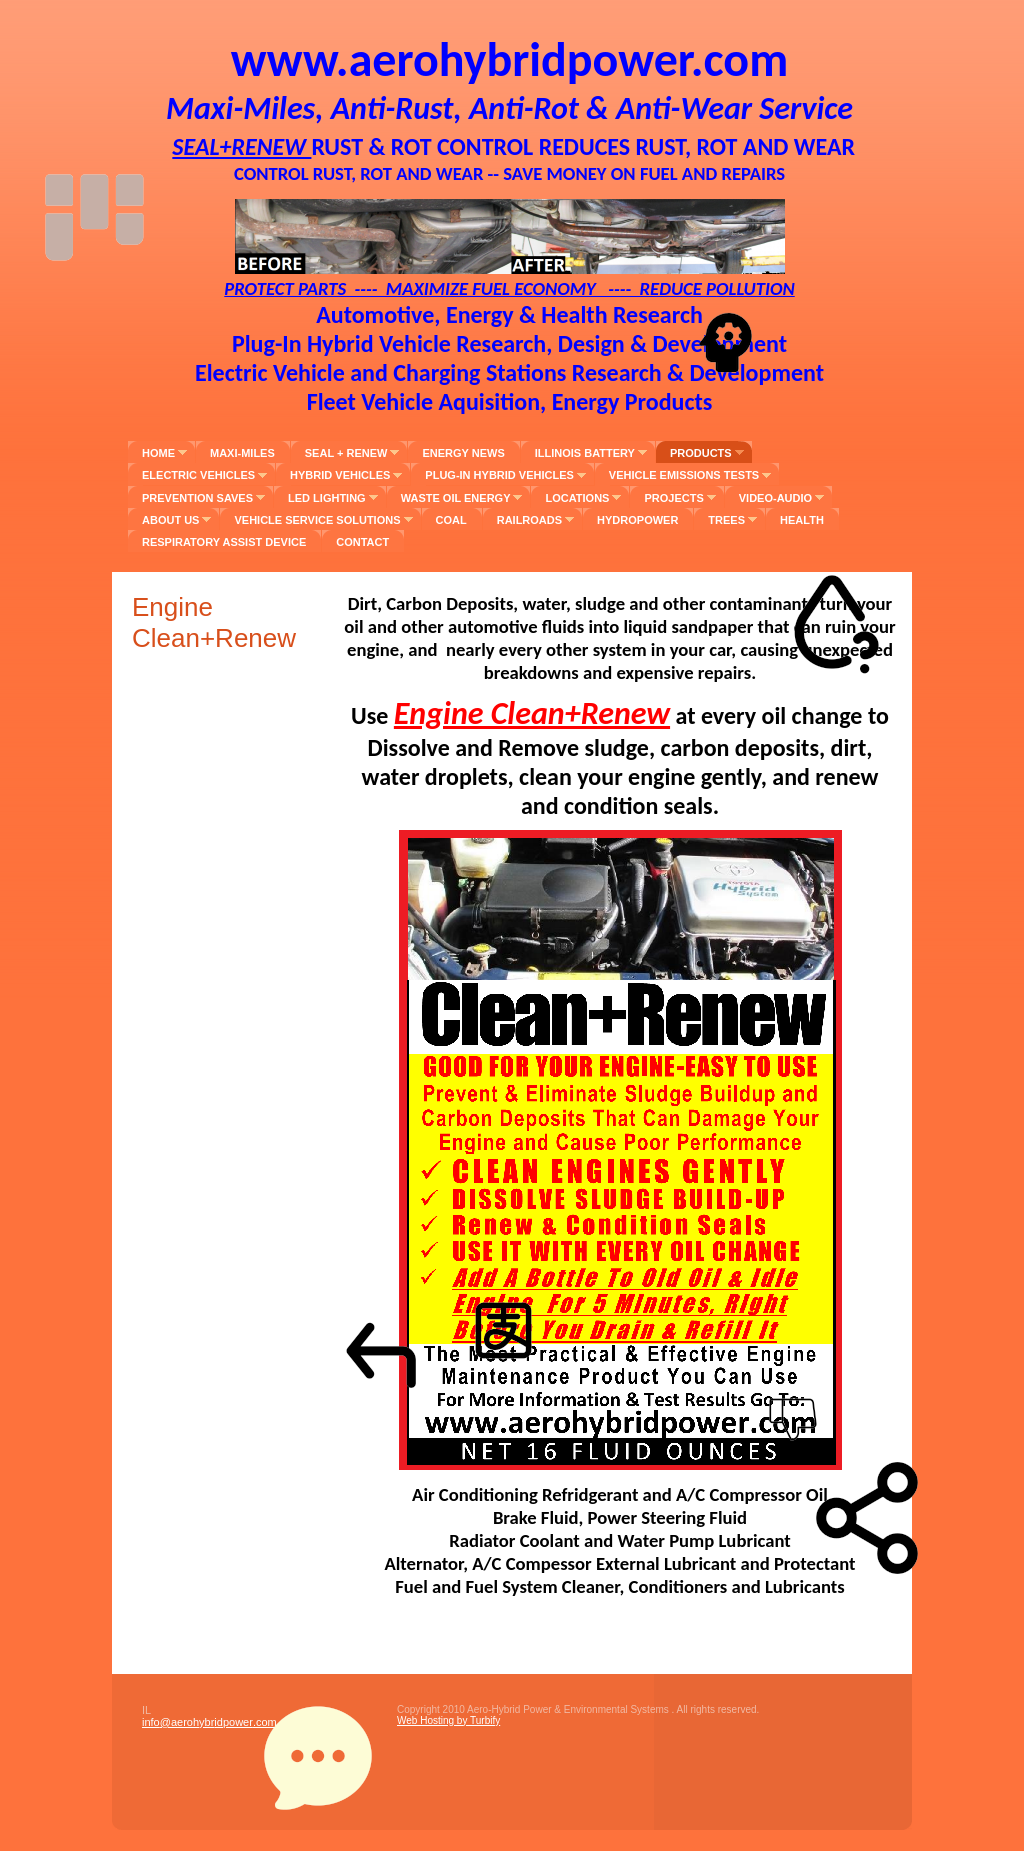  What do you see at coordinates (867, 1518) in the screenshot?
I see `share content with others` at bounding box center [867, 1518].